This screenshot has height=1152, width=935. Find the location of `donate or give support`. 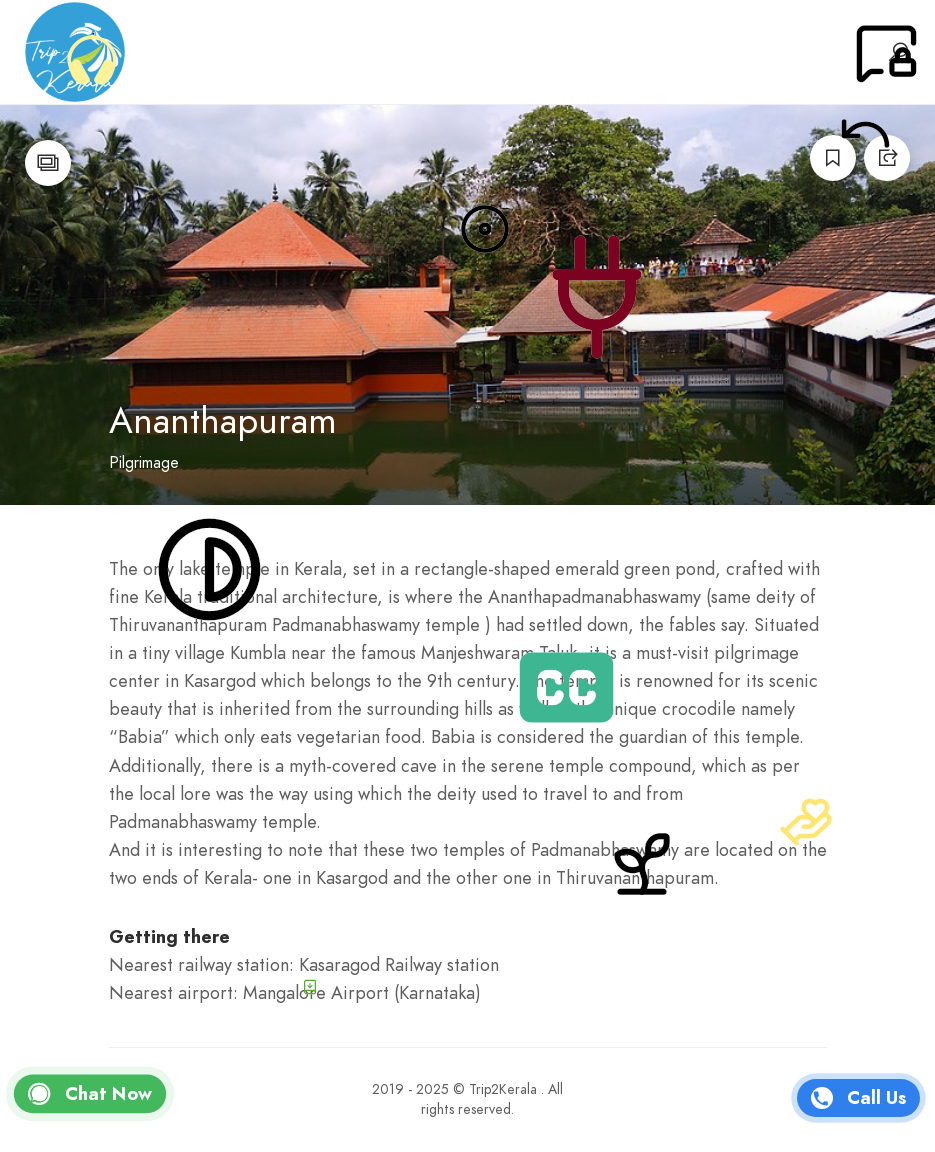

donate or give support is located at coordinates (806, 822).